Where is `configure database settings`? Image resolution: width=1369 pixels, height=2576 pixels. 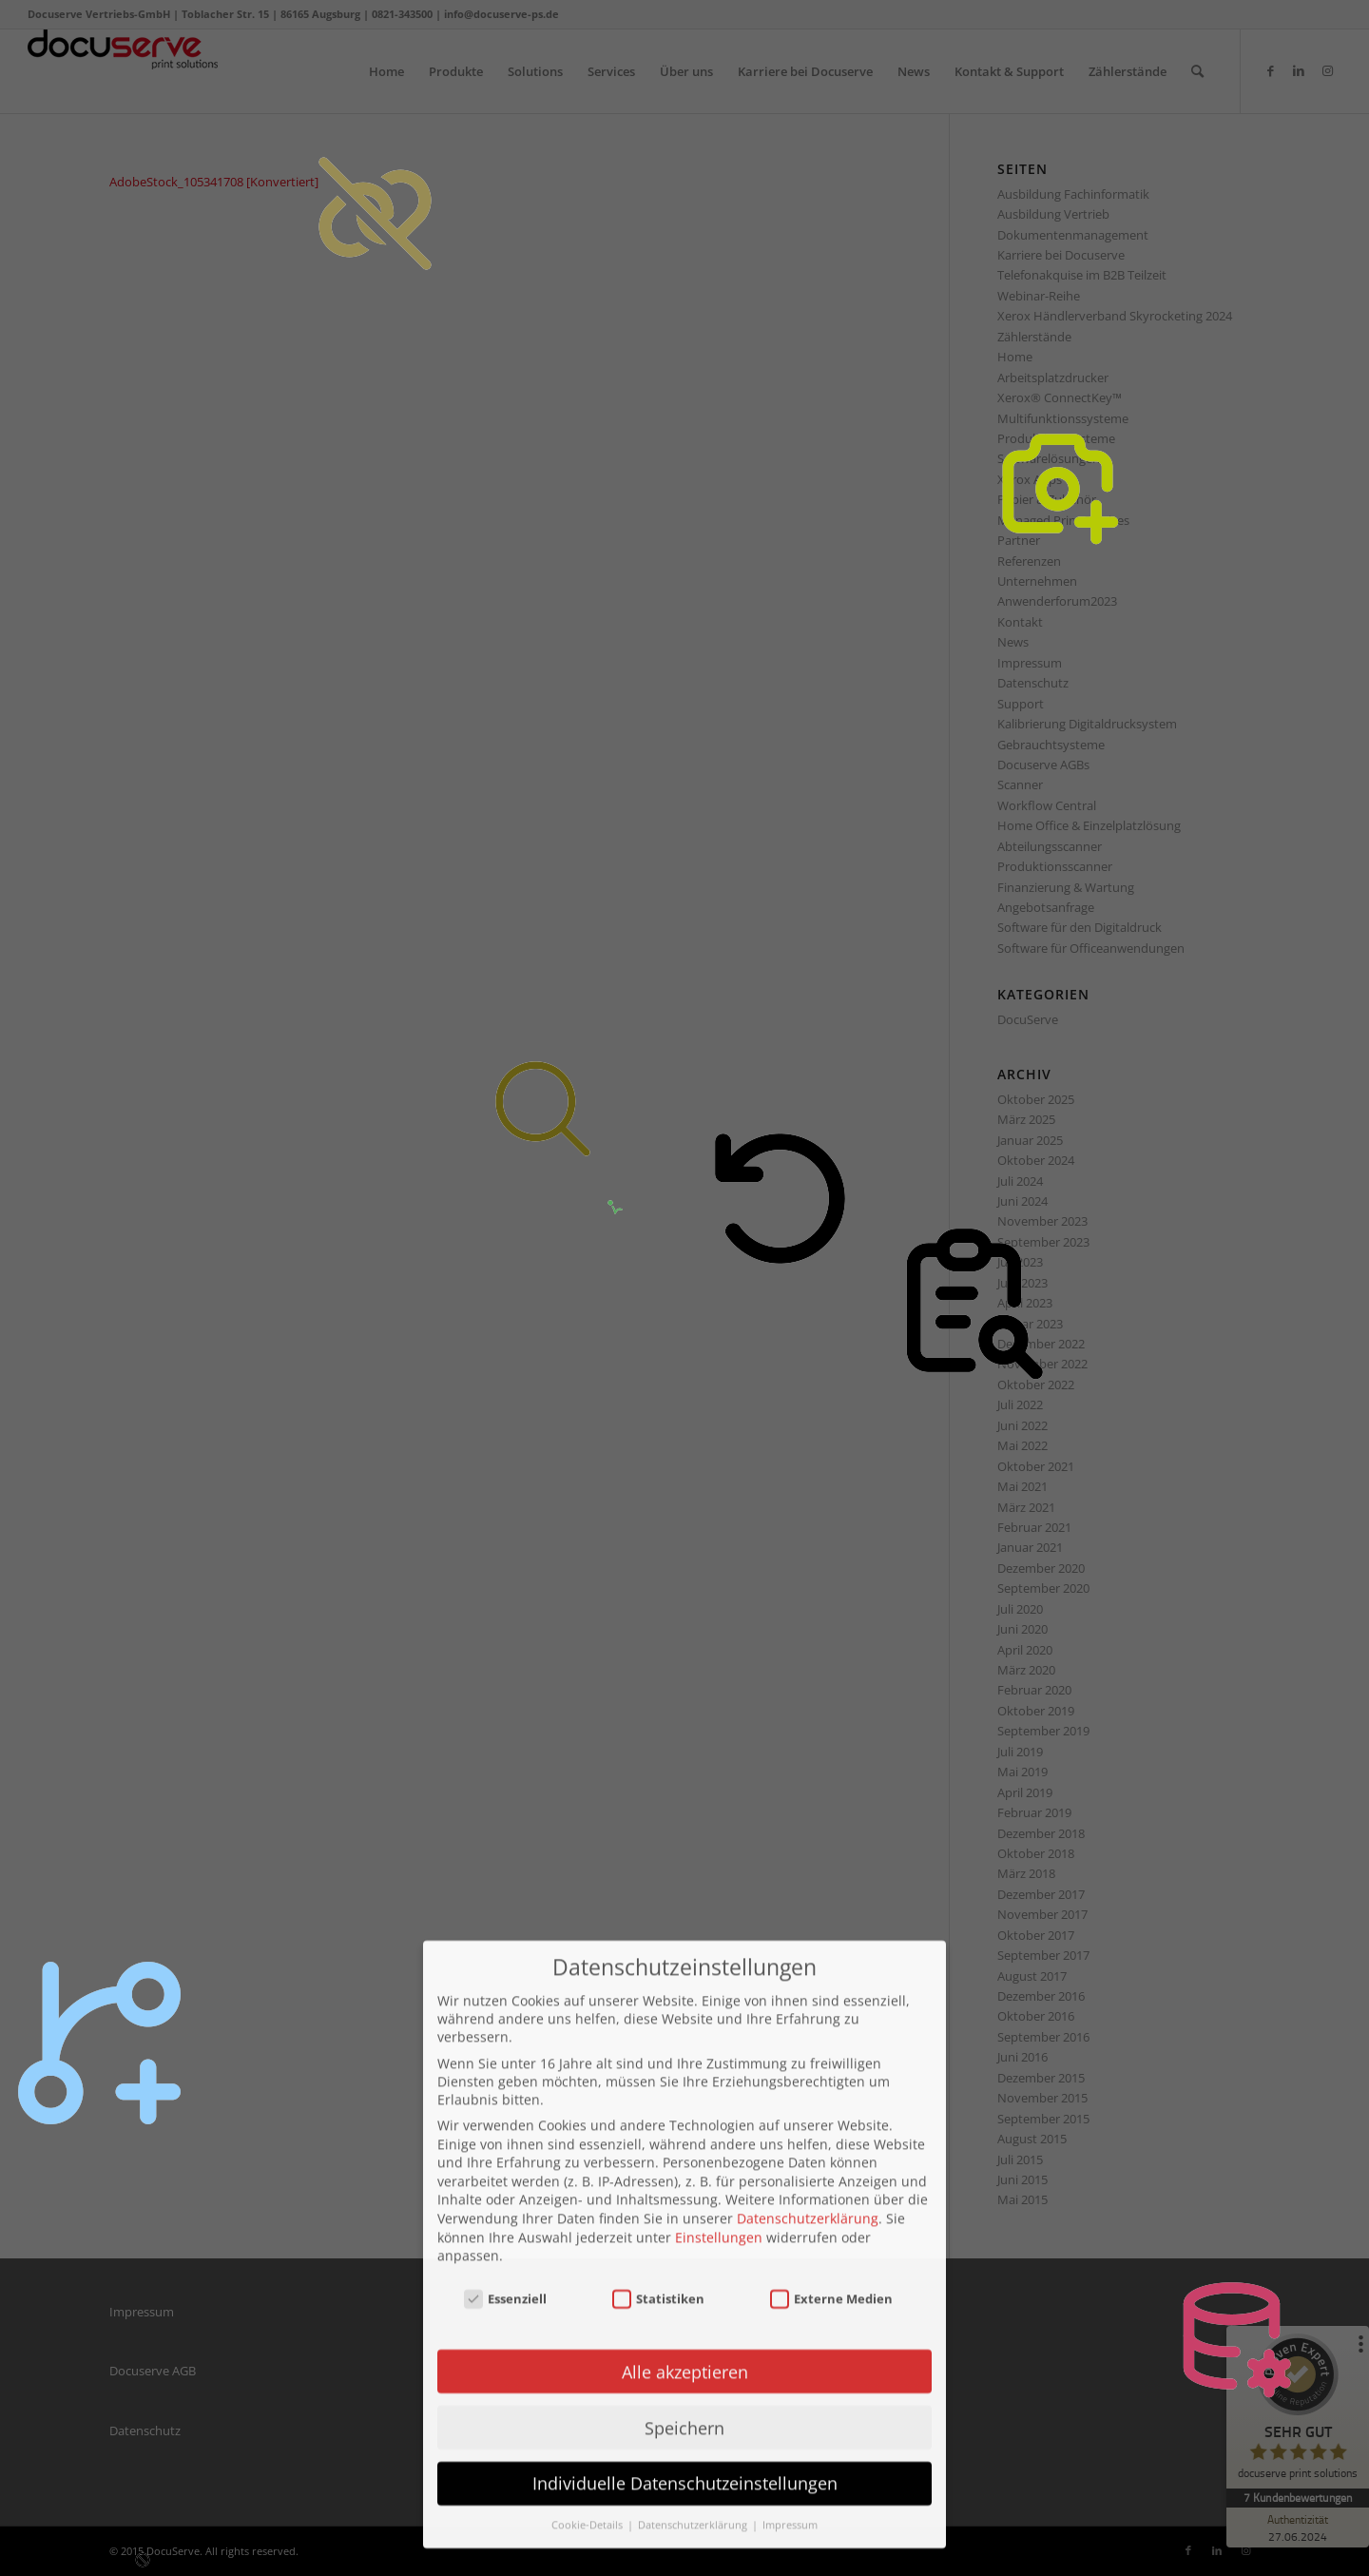 configure database settings is located at coordinates (1231, 2335).